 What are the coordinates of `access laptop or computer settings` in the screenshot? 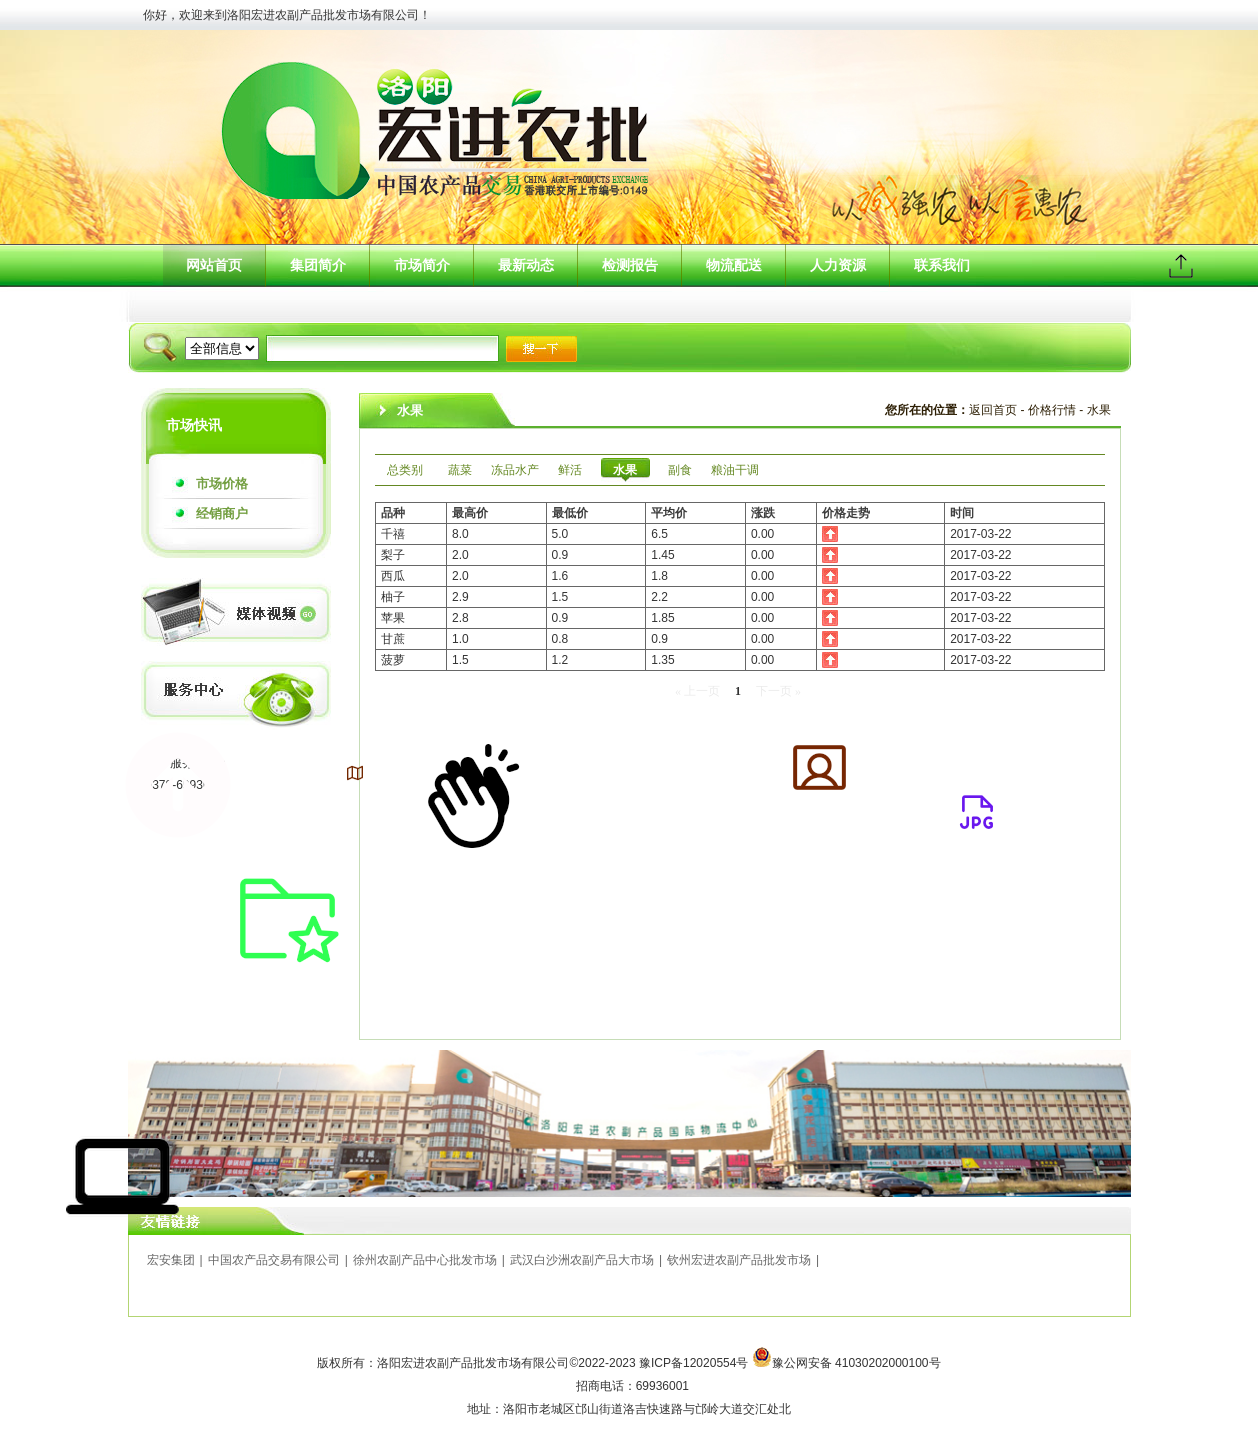 It's located at (122, 1176).